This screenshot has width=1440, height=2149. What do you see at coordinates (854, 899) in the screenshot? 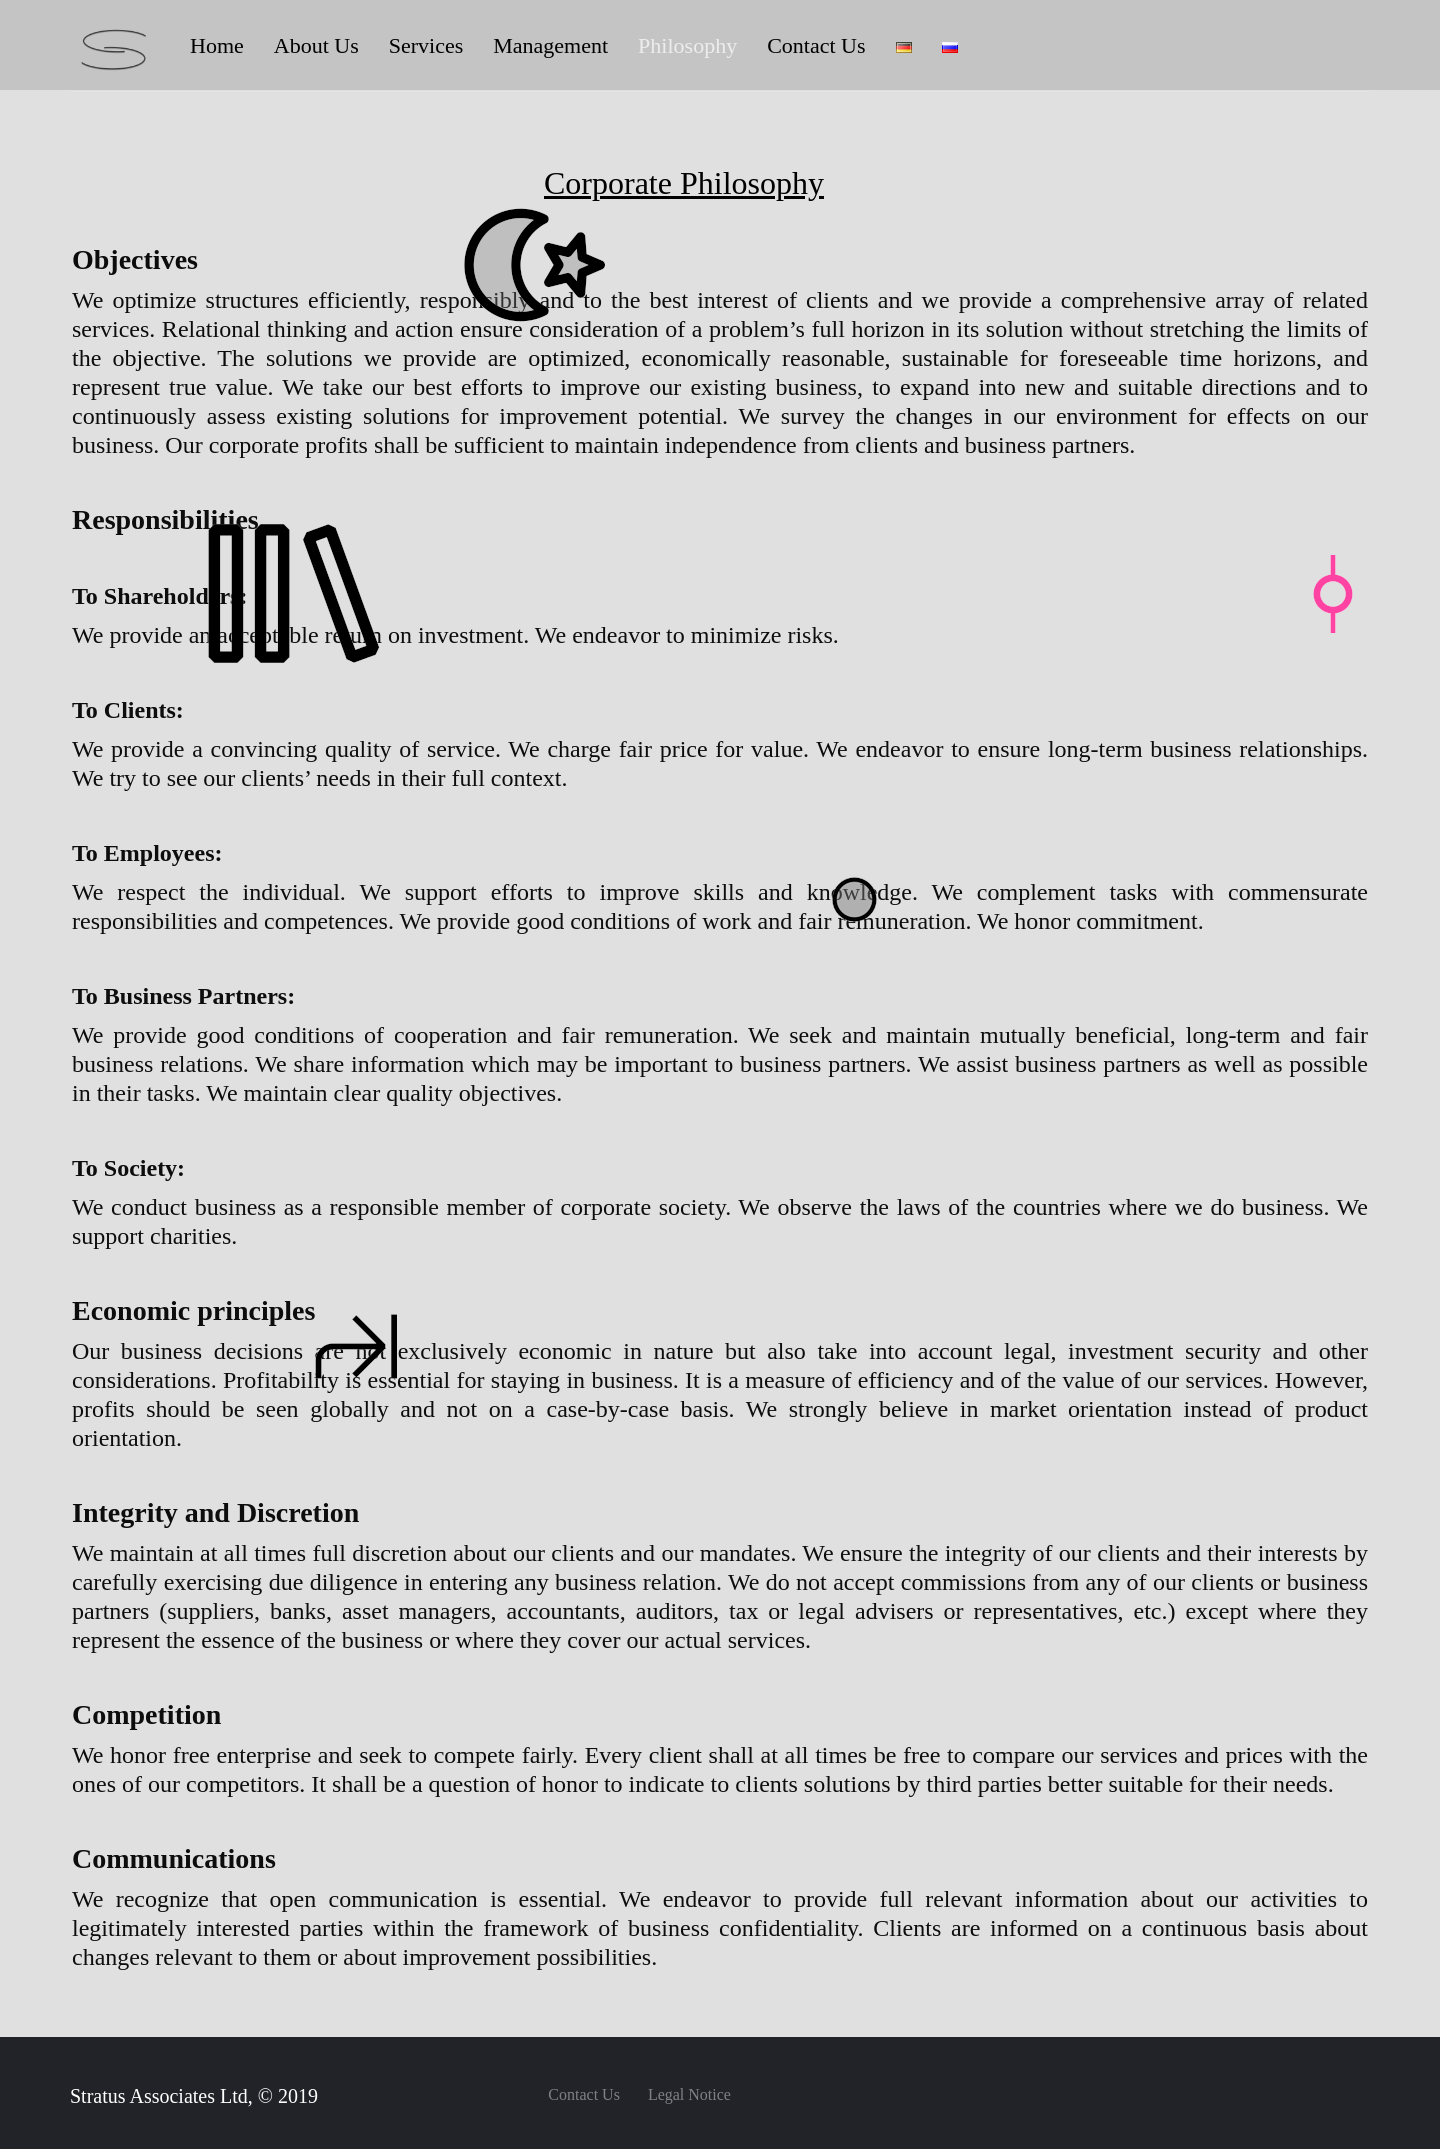
I see `indicates a filled or selected state` at bounding box center [854, 899].